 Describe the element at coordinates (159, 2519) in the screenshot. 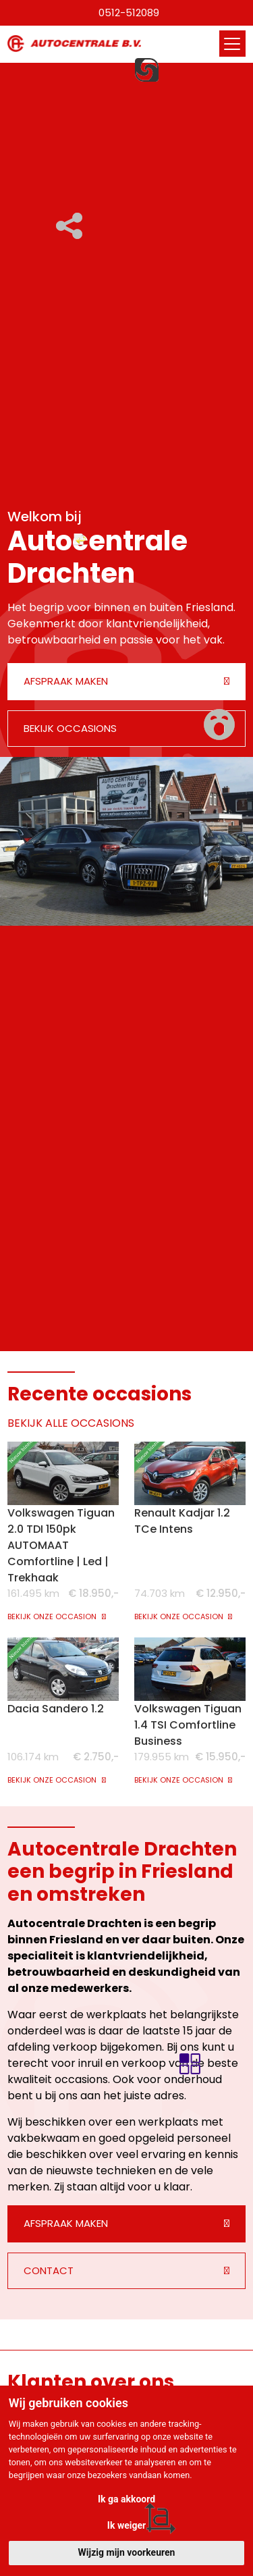

I see `open font viewer application` at that location.